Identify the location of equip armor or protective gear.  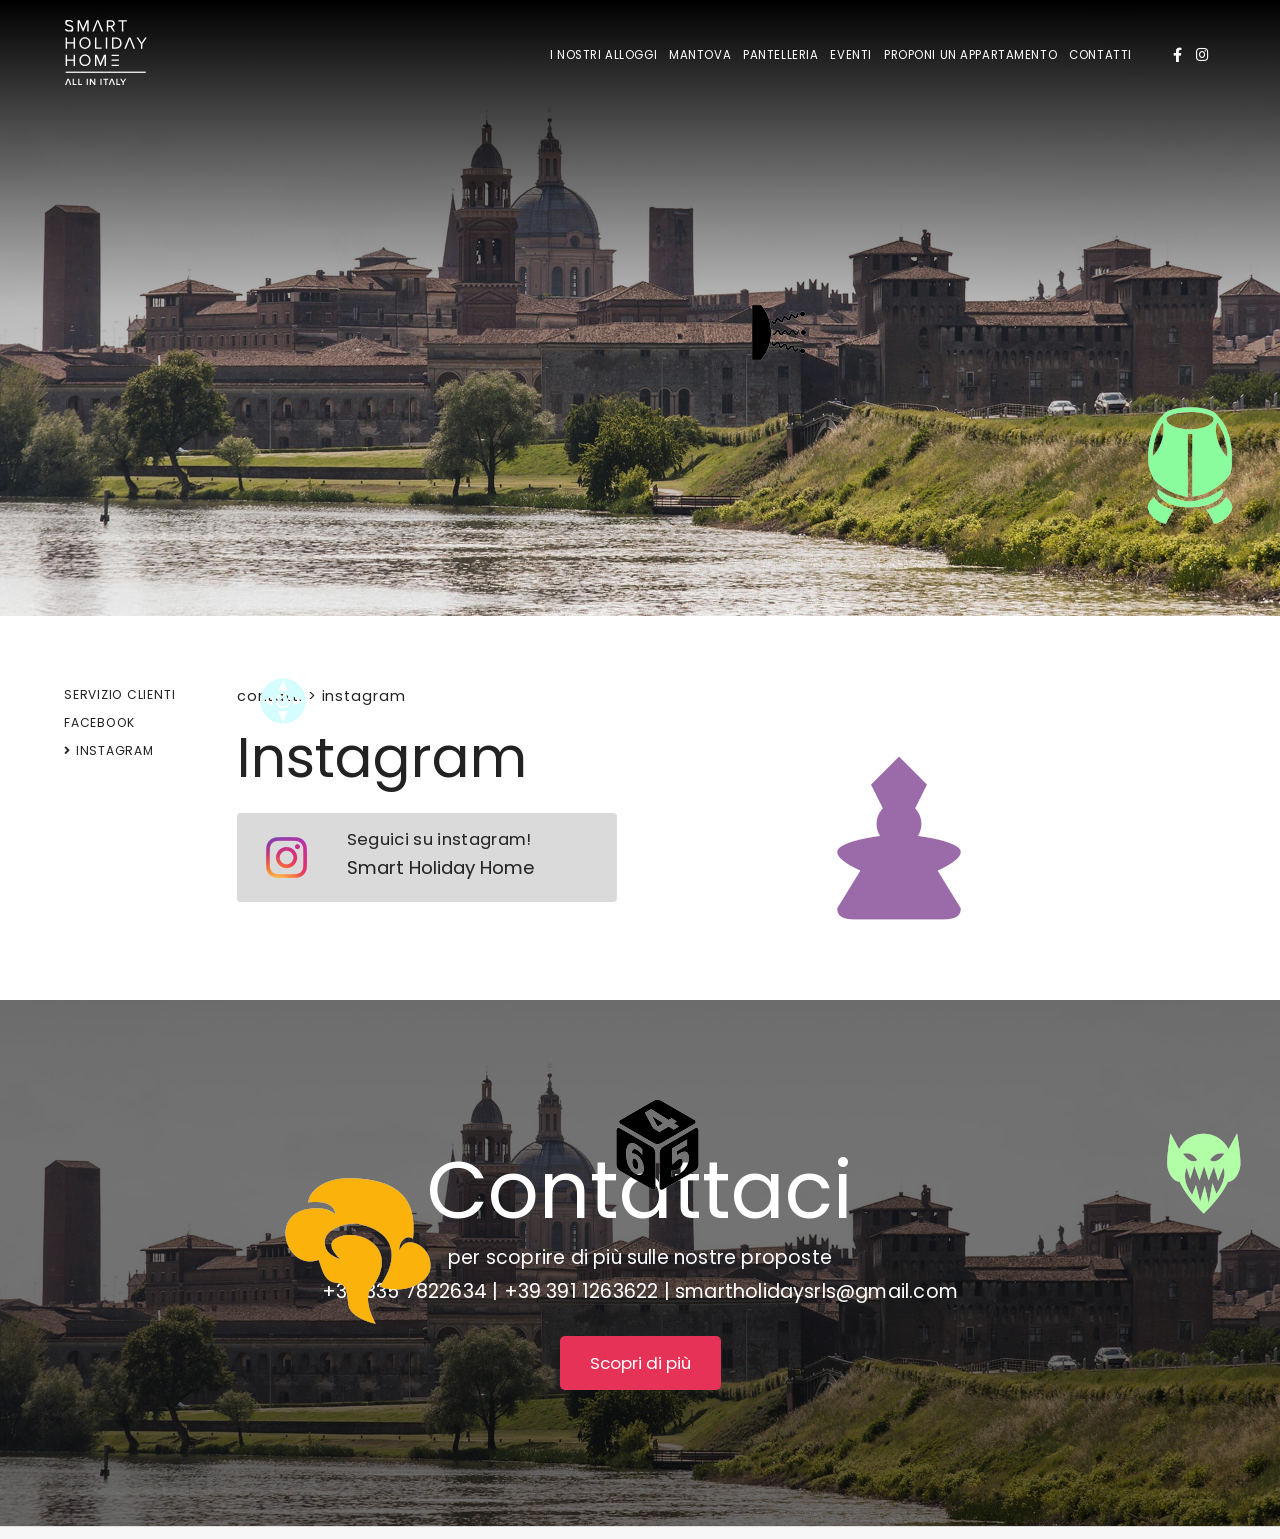
(1189, 465).